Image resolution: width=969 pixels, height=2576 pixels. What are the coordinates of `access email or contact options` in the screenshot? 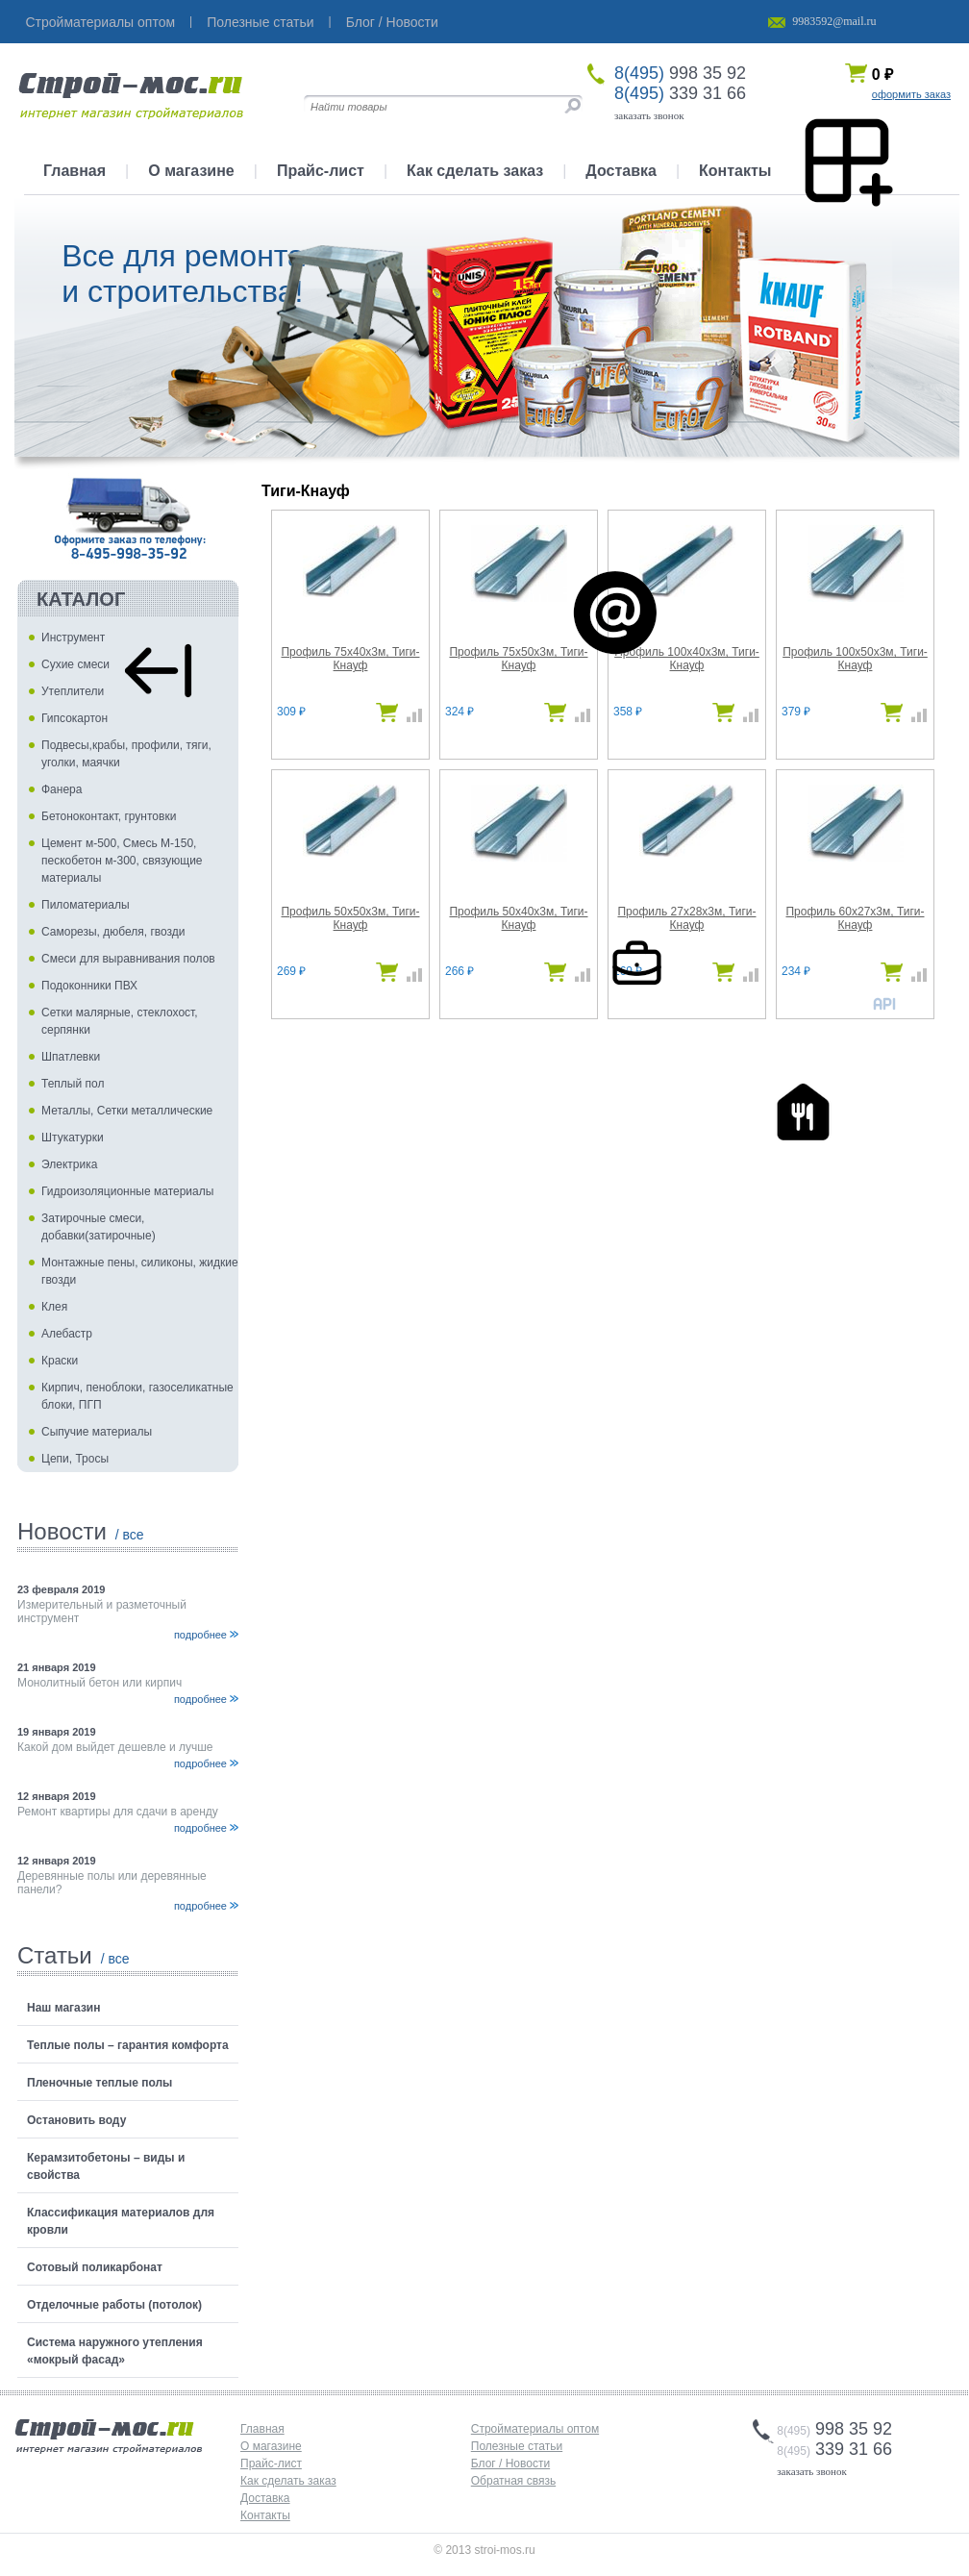 It's located at (615, 613).